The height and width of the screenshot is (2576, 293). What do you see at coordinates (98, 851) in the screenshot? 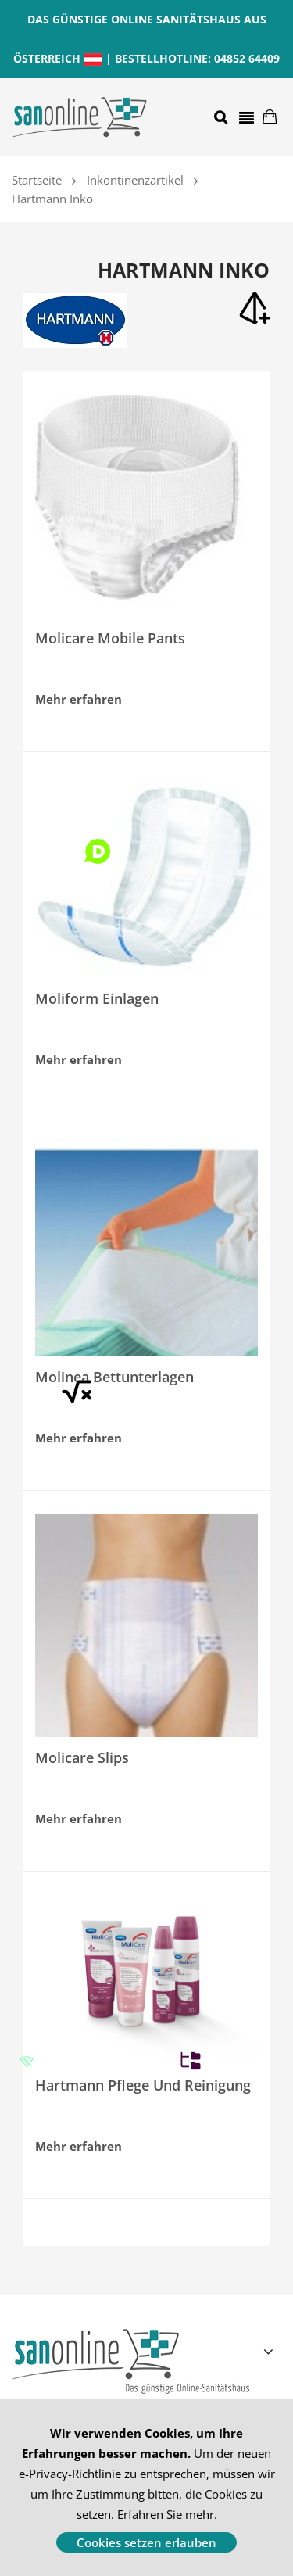
I see `disqus commenting platform logo` at bounding box center [98, 851].